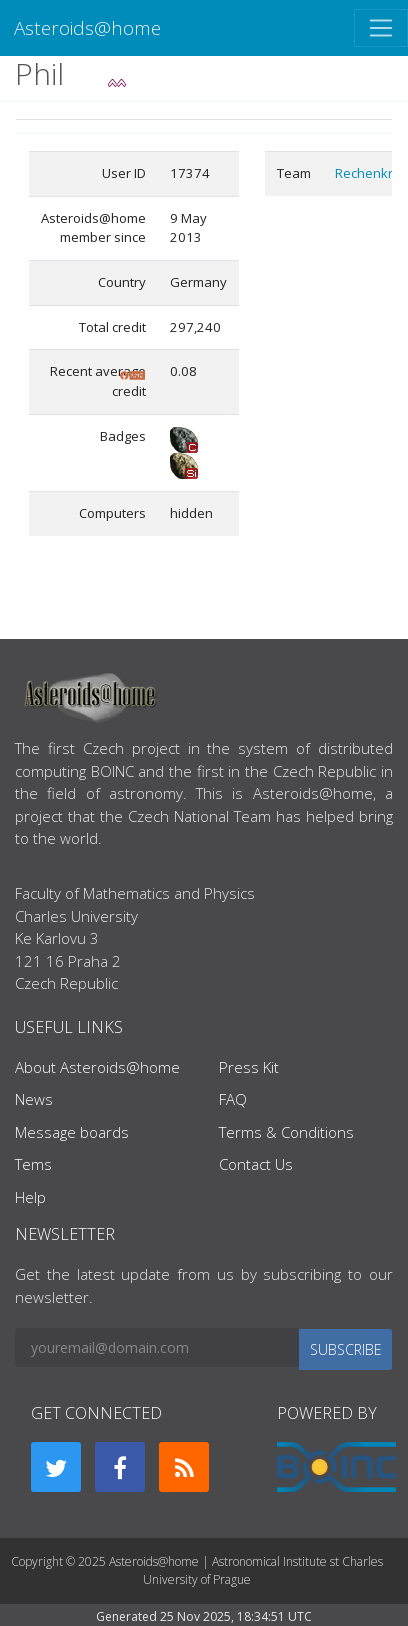 The height and width of the screenshot is (1626, 408). I want to click on momenteo app logo, so click(117, 83).